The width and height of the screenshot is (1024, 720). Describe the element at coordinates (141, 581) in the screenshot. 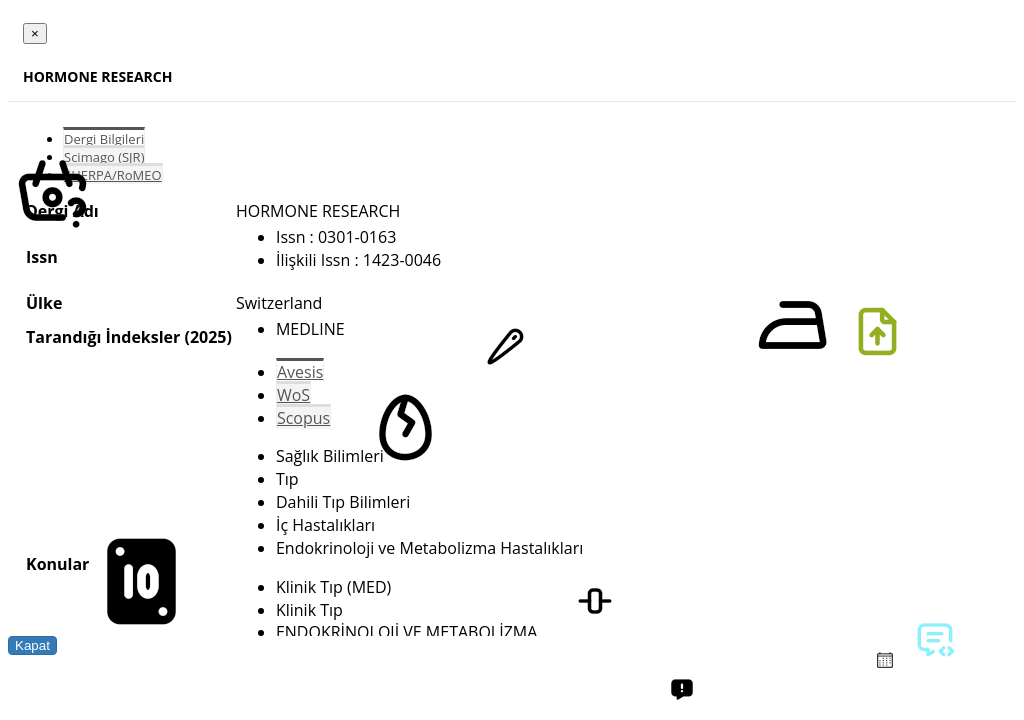

I see `a 10 playing card in a card game` at that location.